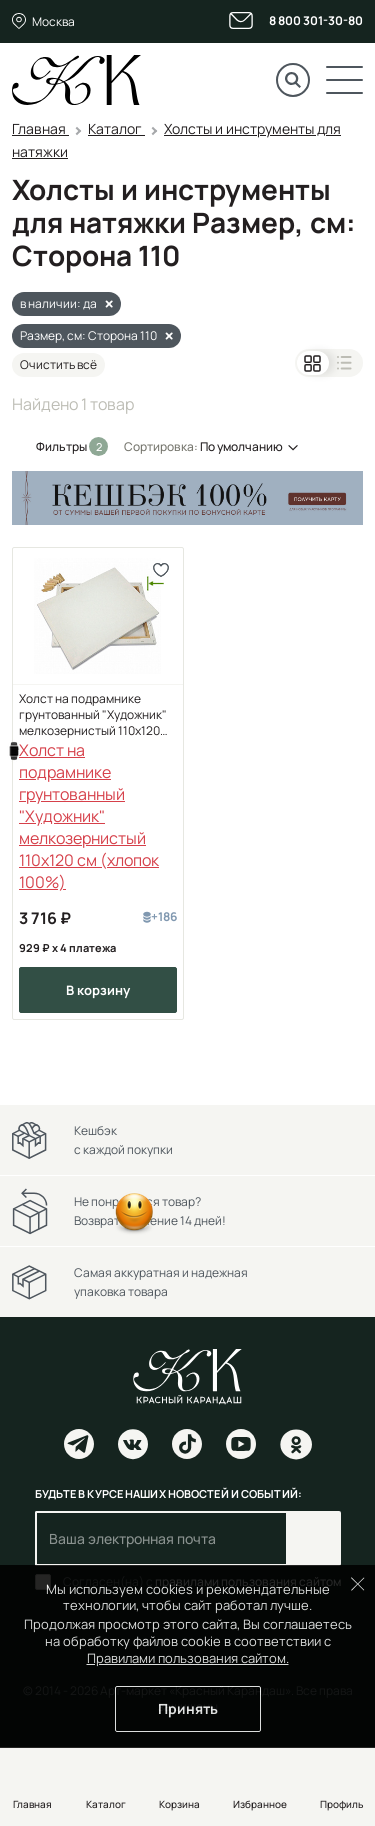 The width and height of the screenshot is (375, 1826). What do you see at coordinates (155, 583) in the screenshot?
I see `go to the first item in a list or sequence` at bounding box center [155, 583].